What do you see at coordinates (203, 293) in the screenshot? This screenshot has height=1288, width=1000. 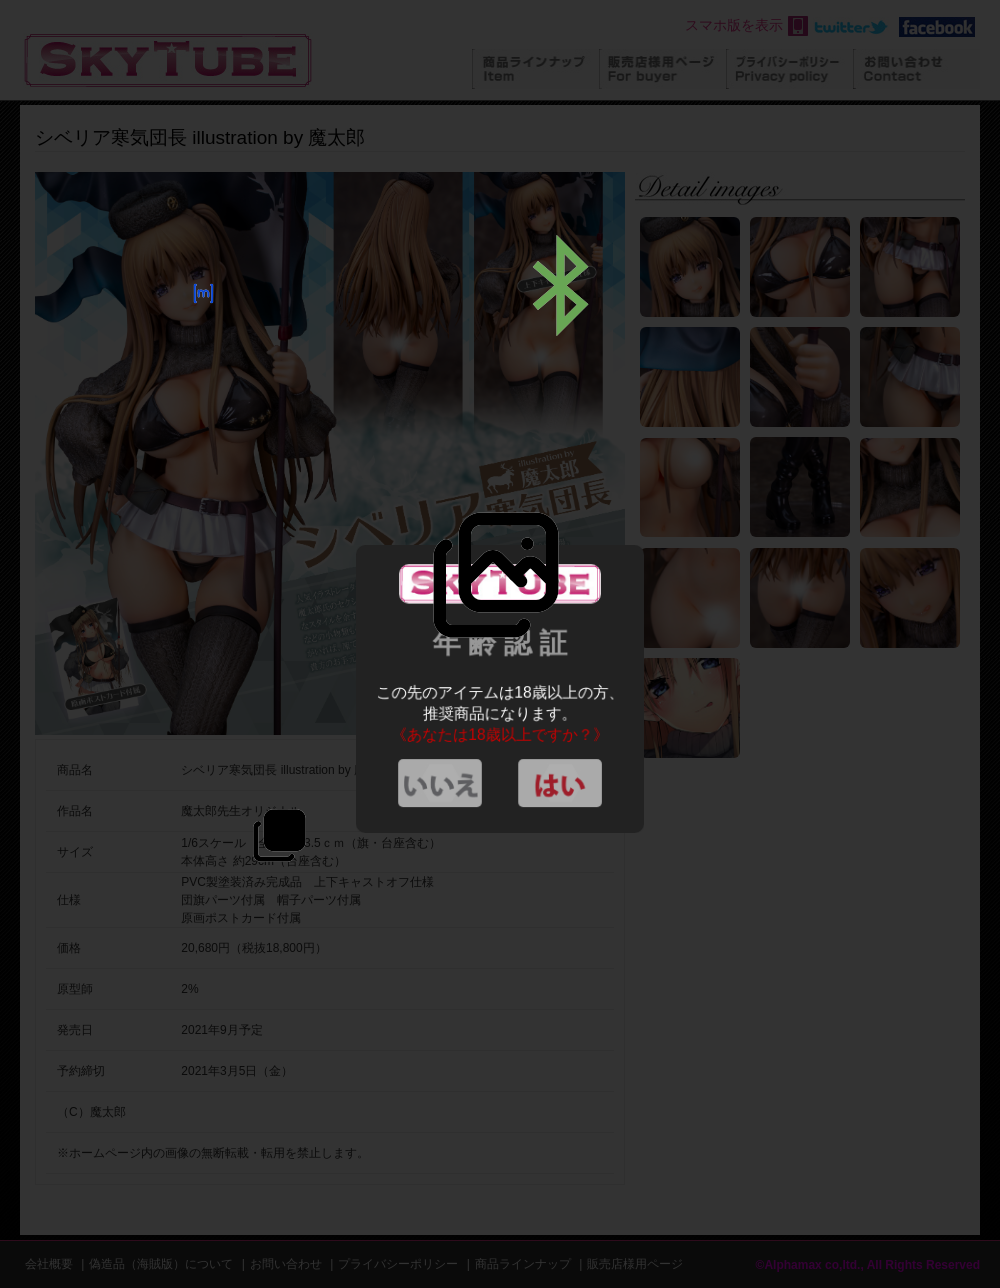 I see `open Matrix messaging app` at bounding box center [203, 293].